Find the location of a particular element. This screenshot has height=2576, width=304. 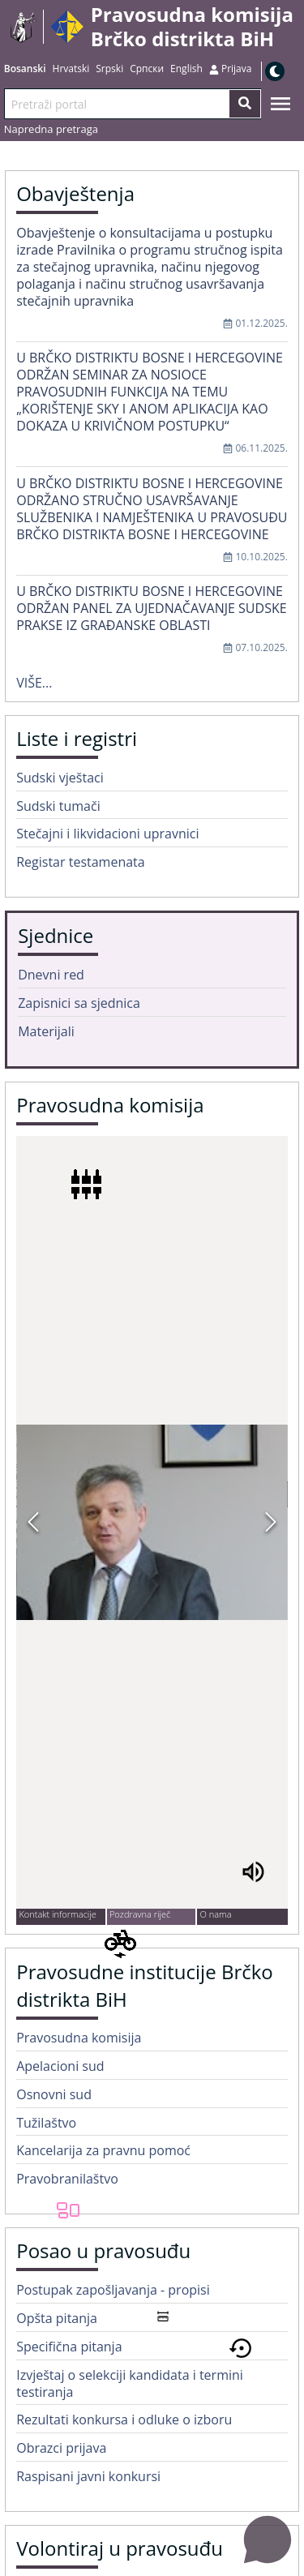

configure audio or video input components is located at coordinates (86, 1184).